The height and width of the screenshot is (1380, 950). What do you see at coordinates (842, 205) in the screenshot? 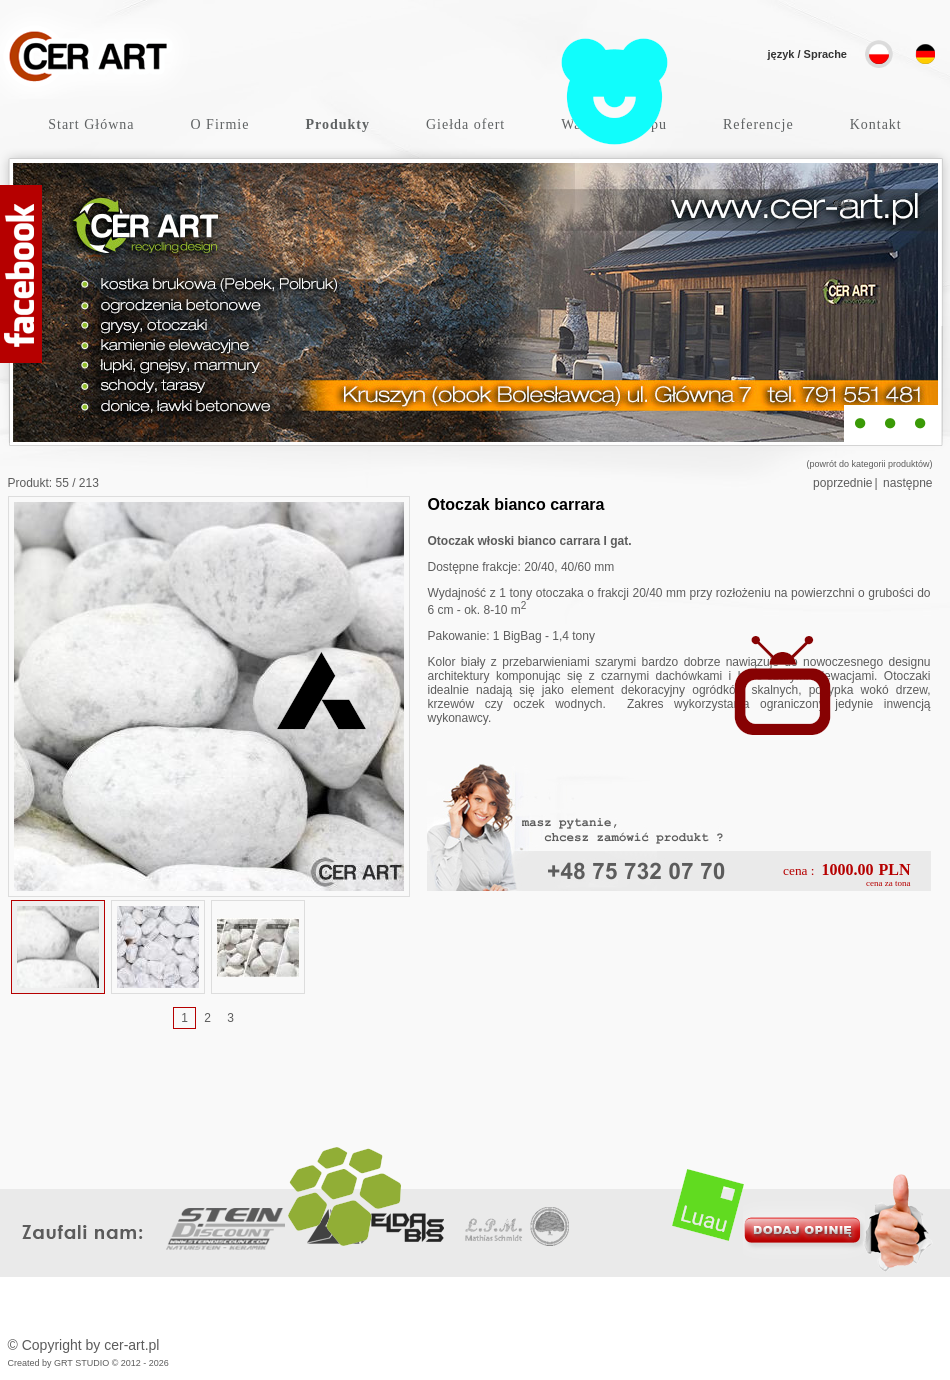
I see `Carlsberg Group company logo` at bounding box center [842, 205].